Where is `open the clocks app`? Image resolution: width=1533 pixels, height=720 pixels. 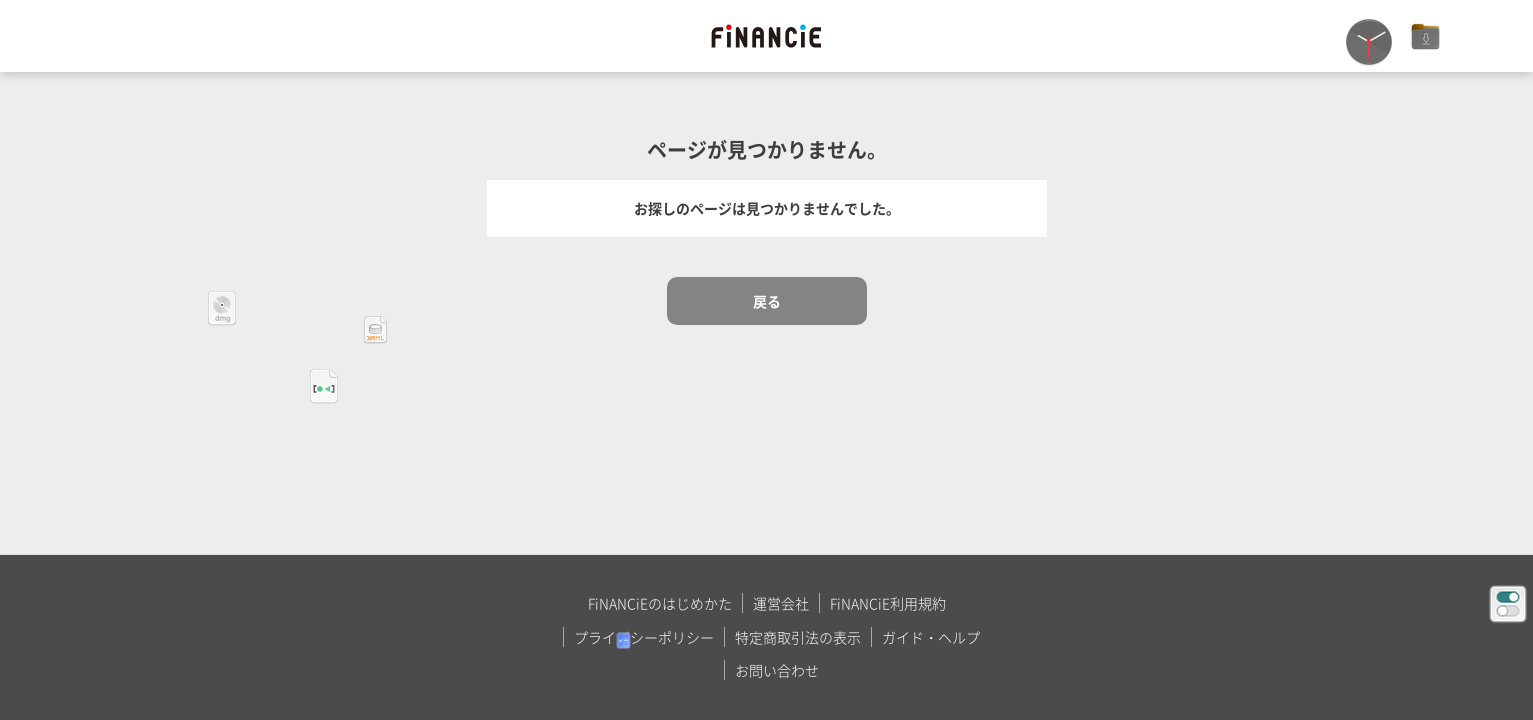
open the clocks app is located at coordinates (1369, 42).